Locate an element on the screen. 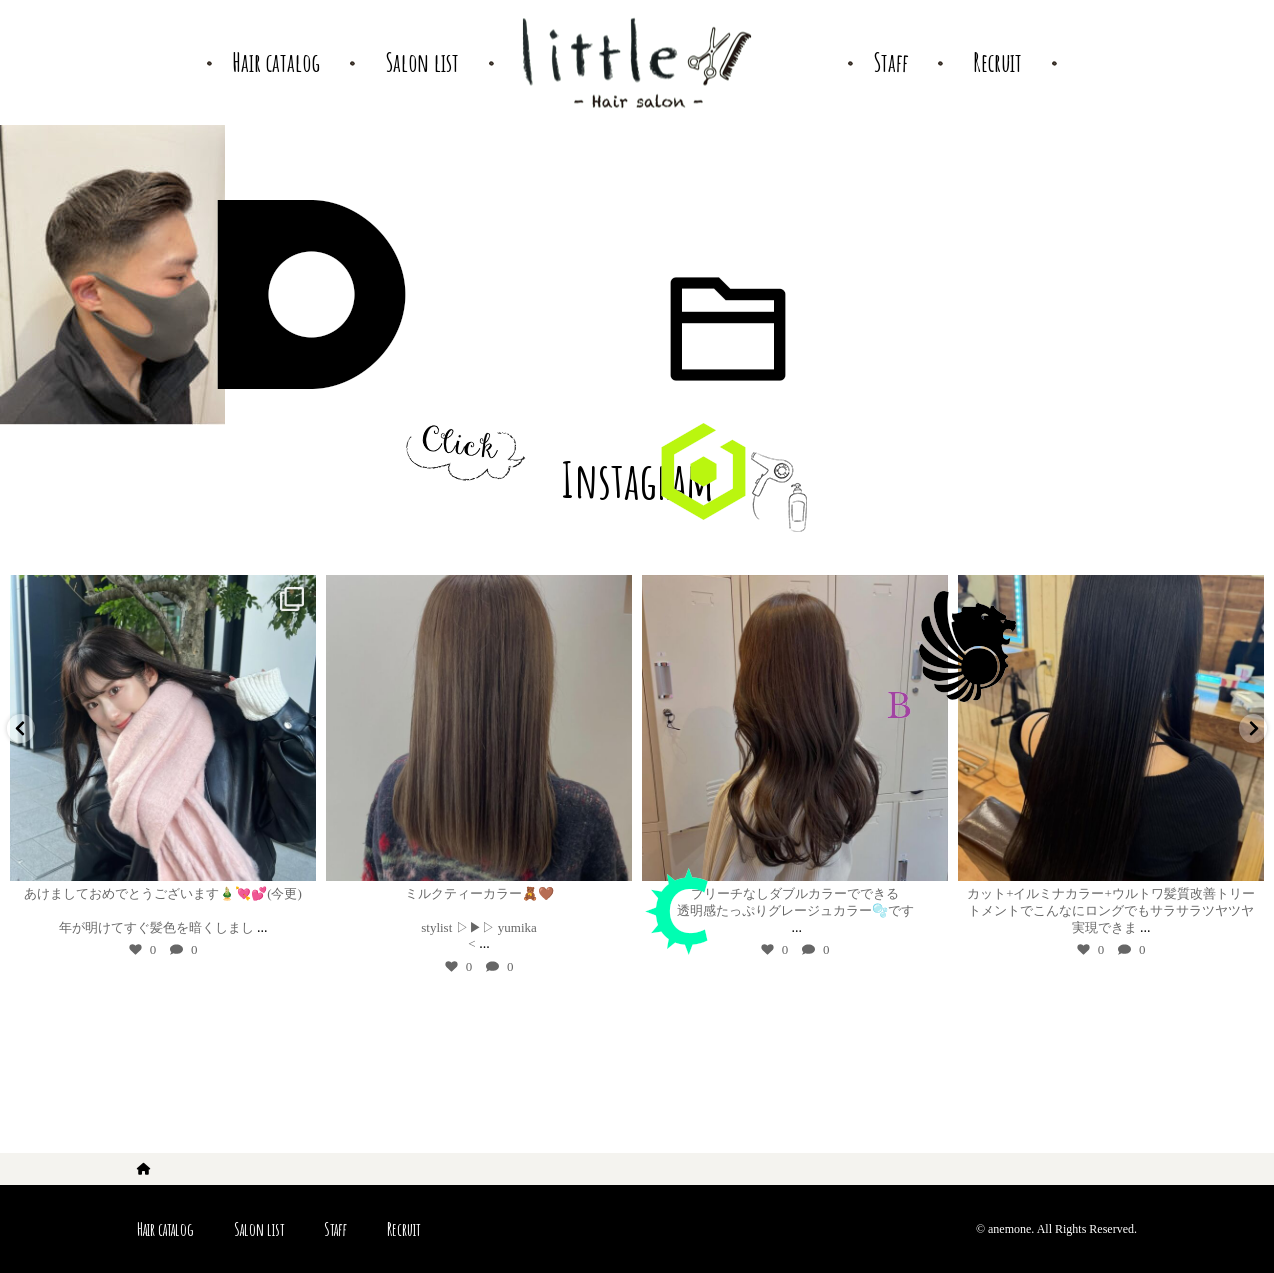  babylon.js official logo is located at coordinates (703, 471).